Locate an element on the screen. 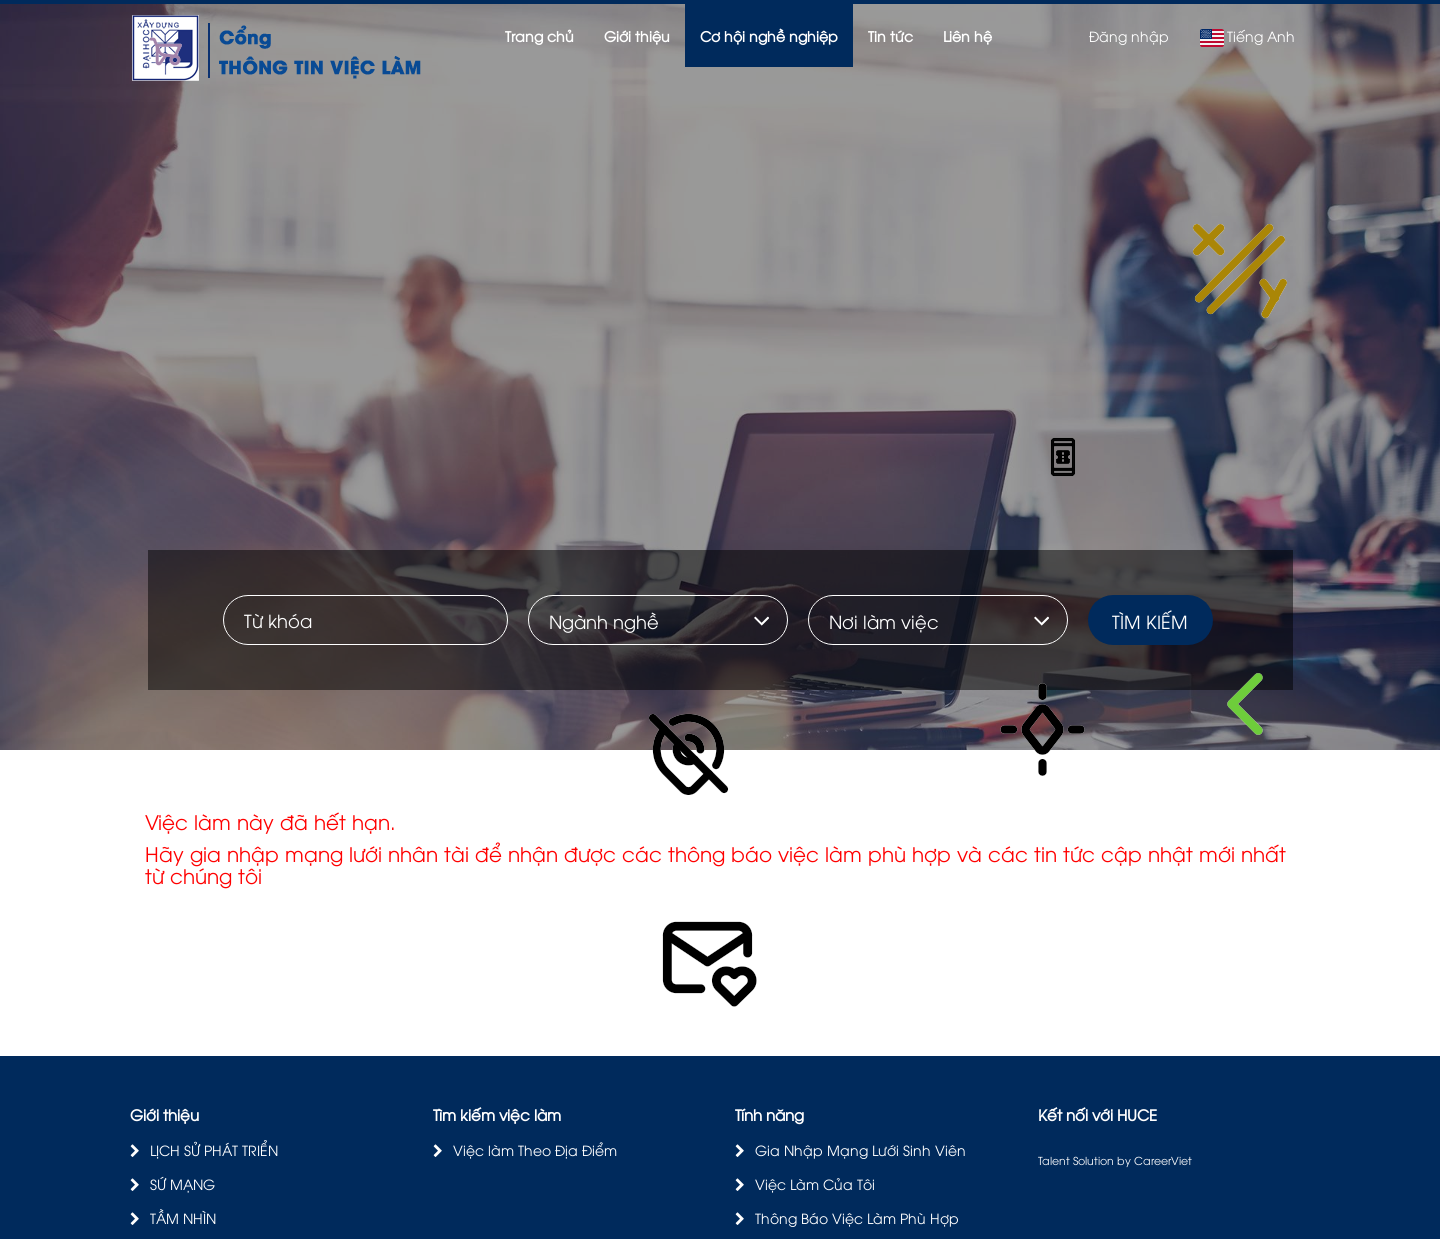 This screenshot has width=1440, height=1239. disable location tracking is located at coordinates (688, 753).